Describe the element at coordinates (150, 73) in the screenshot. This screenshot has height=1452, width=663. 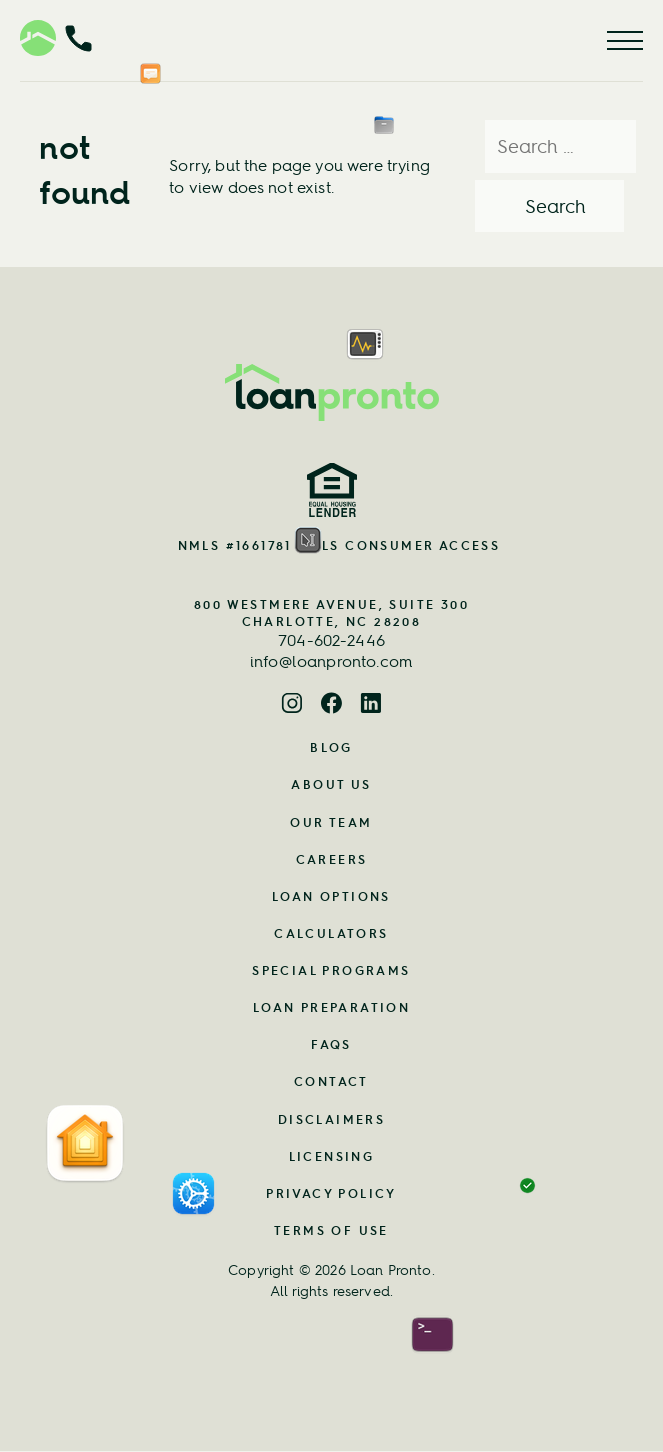
I see `open instant messaging app` at that location.